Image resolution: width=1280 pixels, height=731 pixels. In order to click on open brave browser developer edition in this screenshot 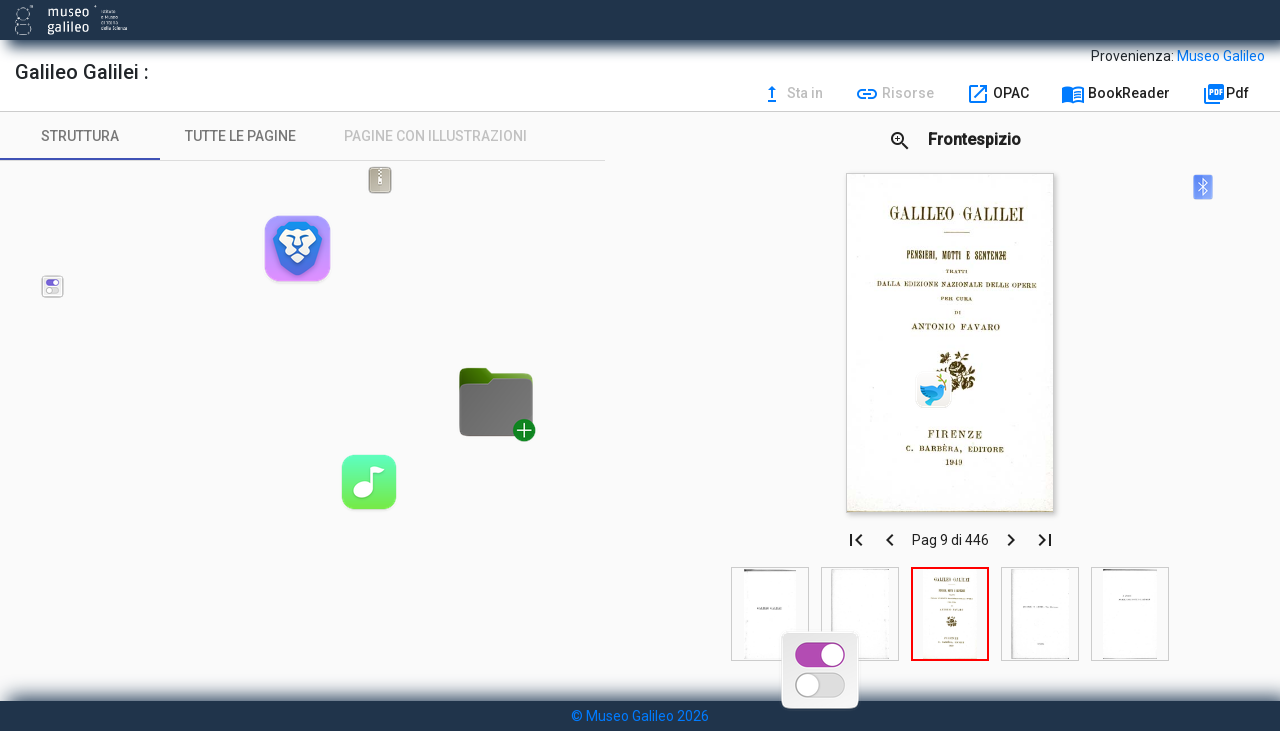, I will do `click(297, 248)`.